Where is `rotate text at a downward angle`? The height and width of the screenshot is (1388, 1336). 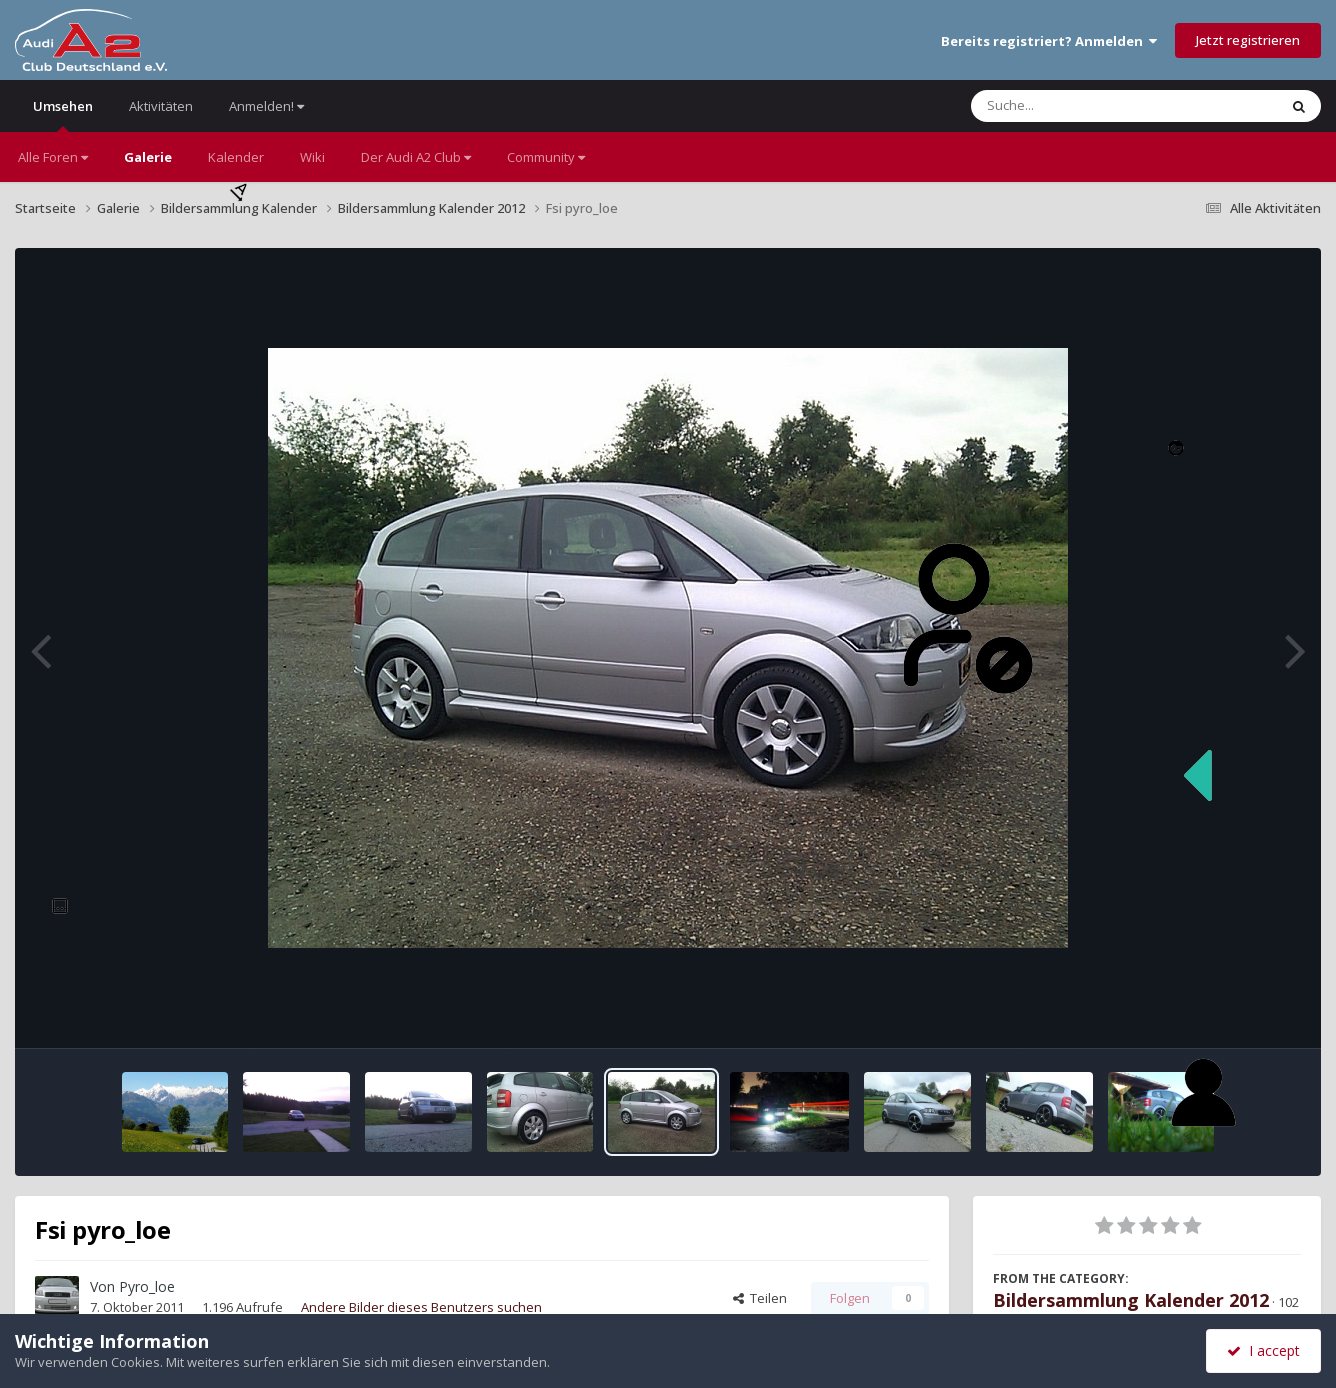 rotate text at a downward angle is located at coordinates (239, 192).